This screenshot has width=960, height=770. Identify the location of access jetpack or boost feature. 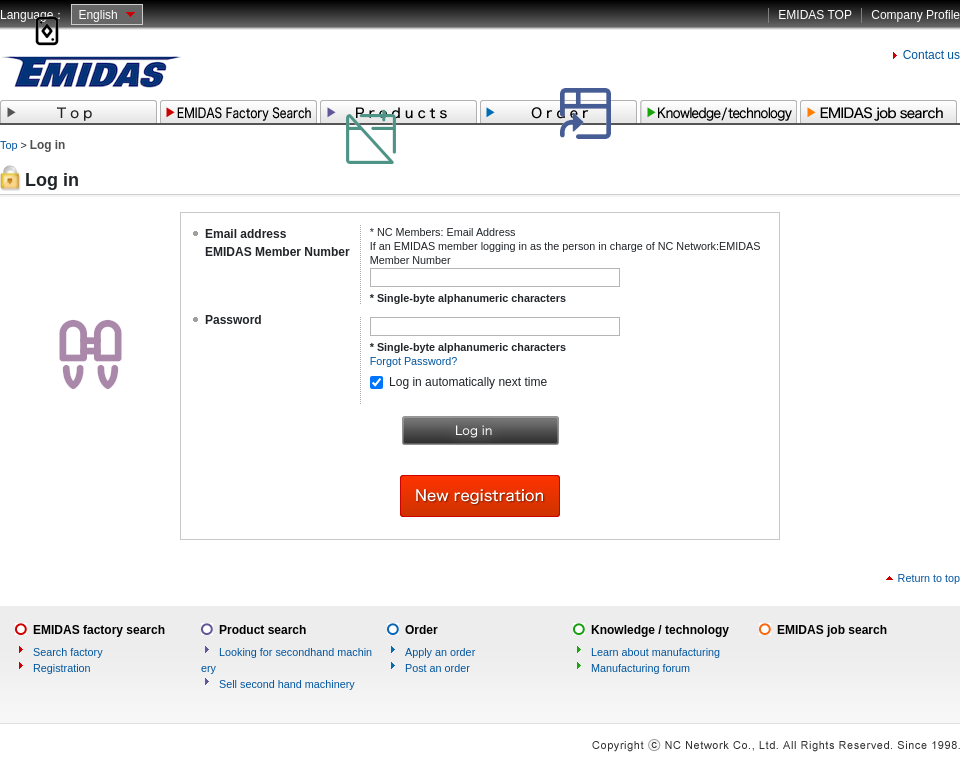
(90, 354).